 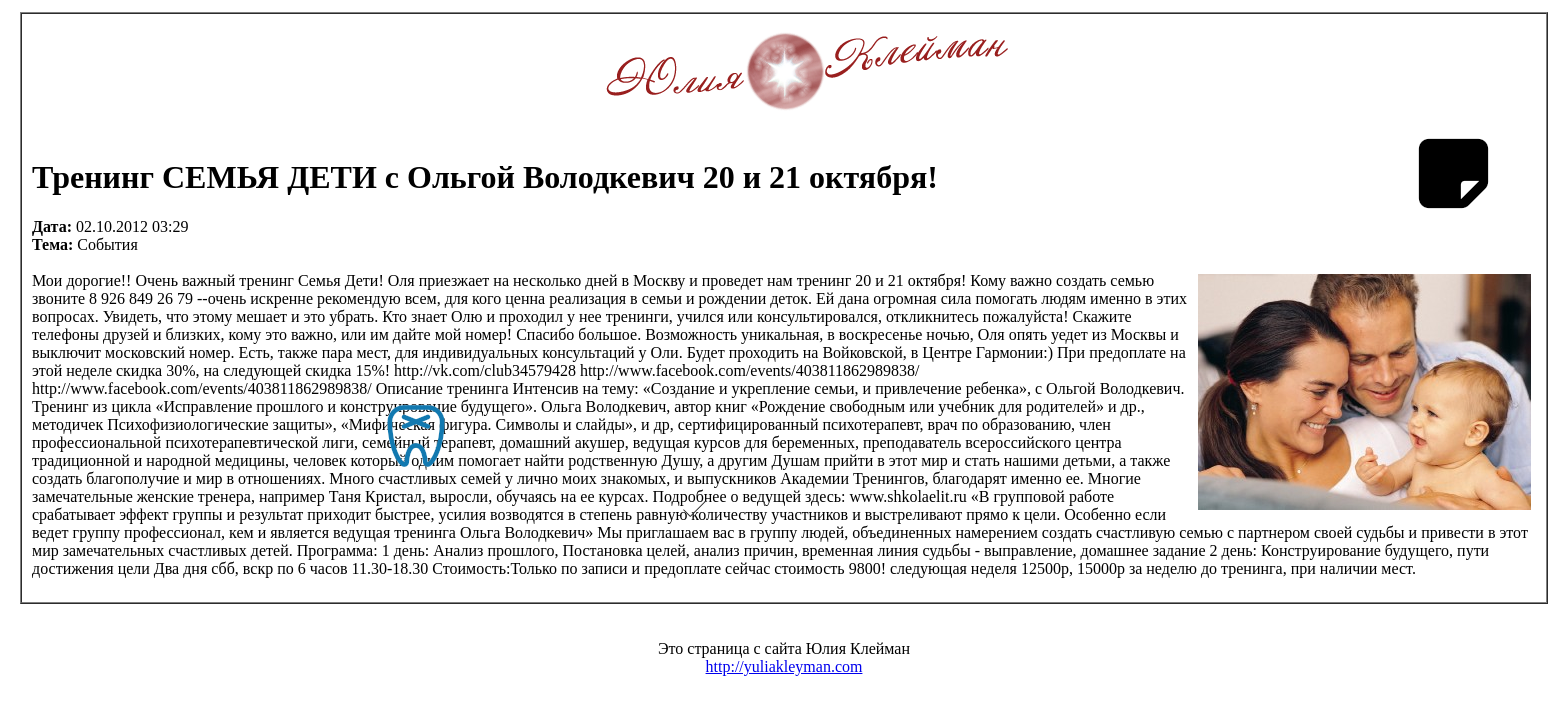 What do you see at coordinates (416, 436) in the screenshot?
I see `access dental or oral health features` at bounding box center [416, 436].